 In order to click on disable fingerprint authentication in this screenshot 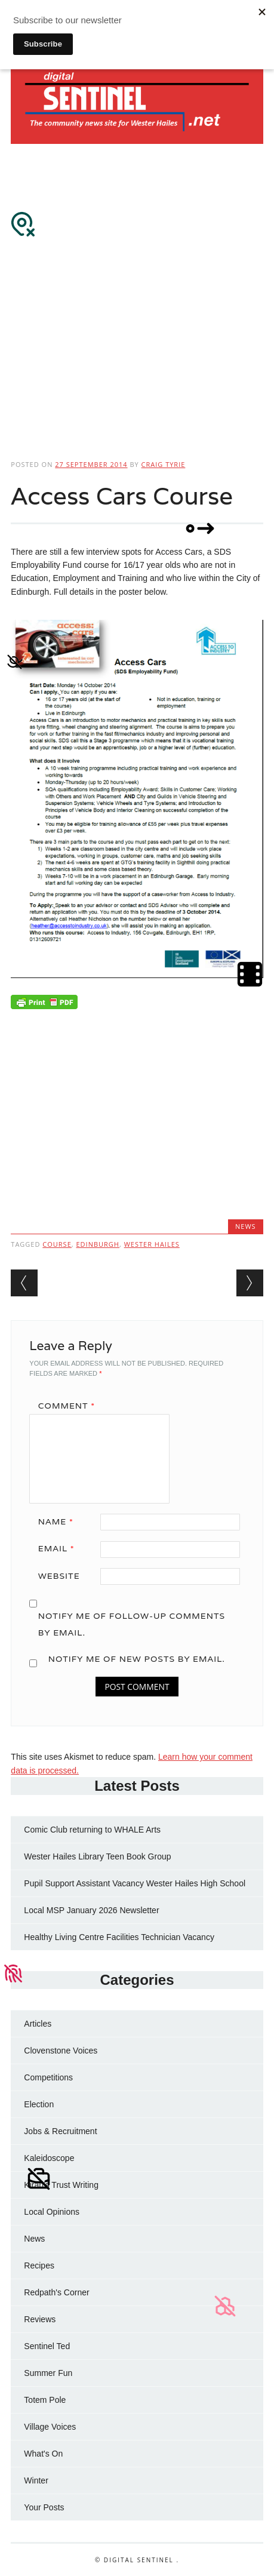, I will do `click(13, 1974)`.